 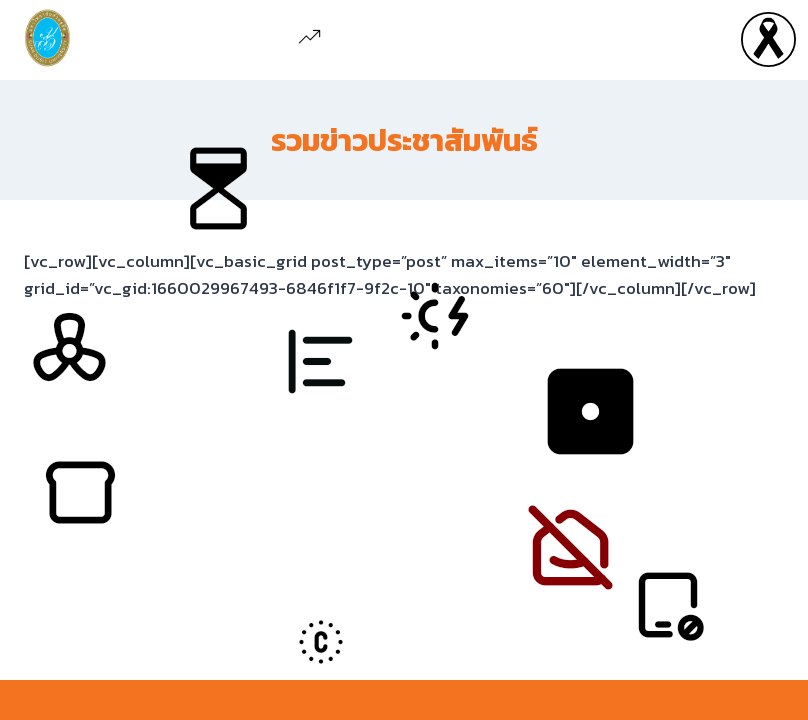 I want to click on cancel iPad connection or pairing, so click(x=668, y=605).